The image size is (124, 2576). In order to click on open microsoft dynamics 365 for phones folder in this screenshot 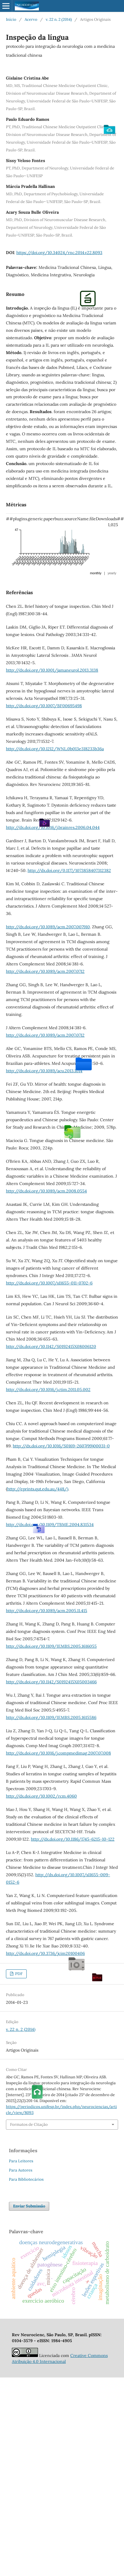, I will do `click(39, 1529)`.